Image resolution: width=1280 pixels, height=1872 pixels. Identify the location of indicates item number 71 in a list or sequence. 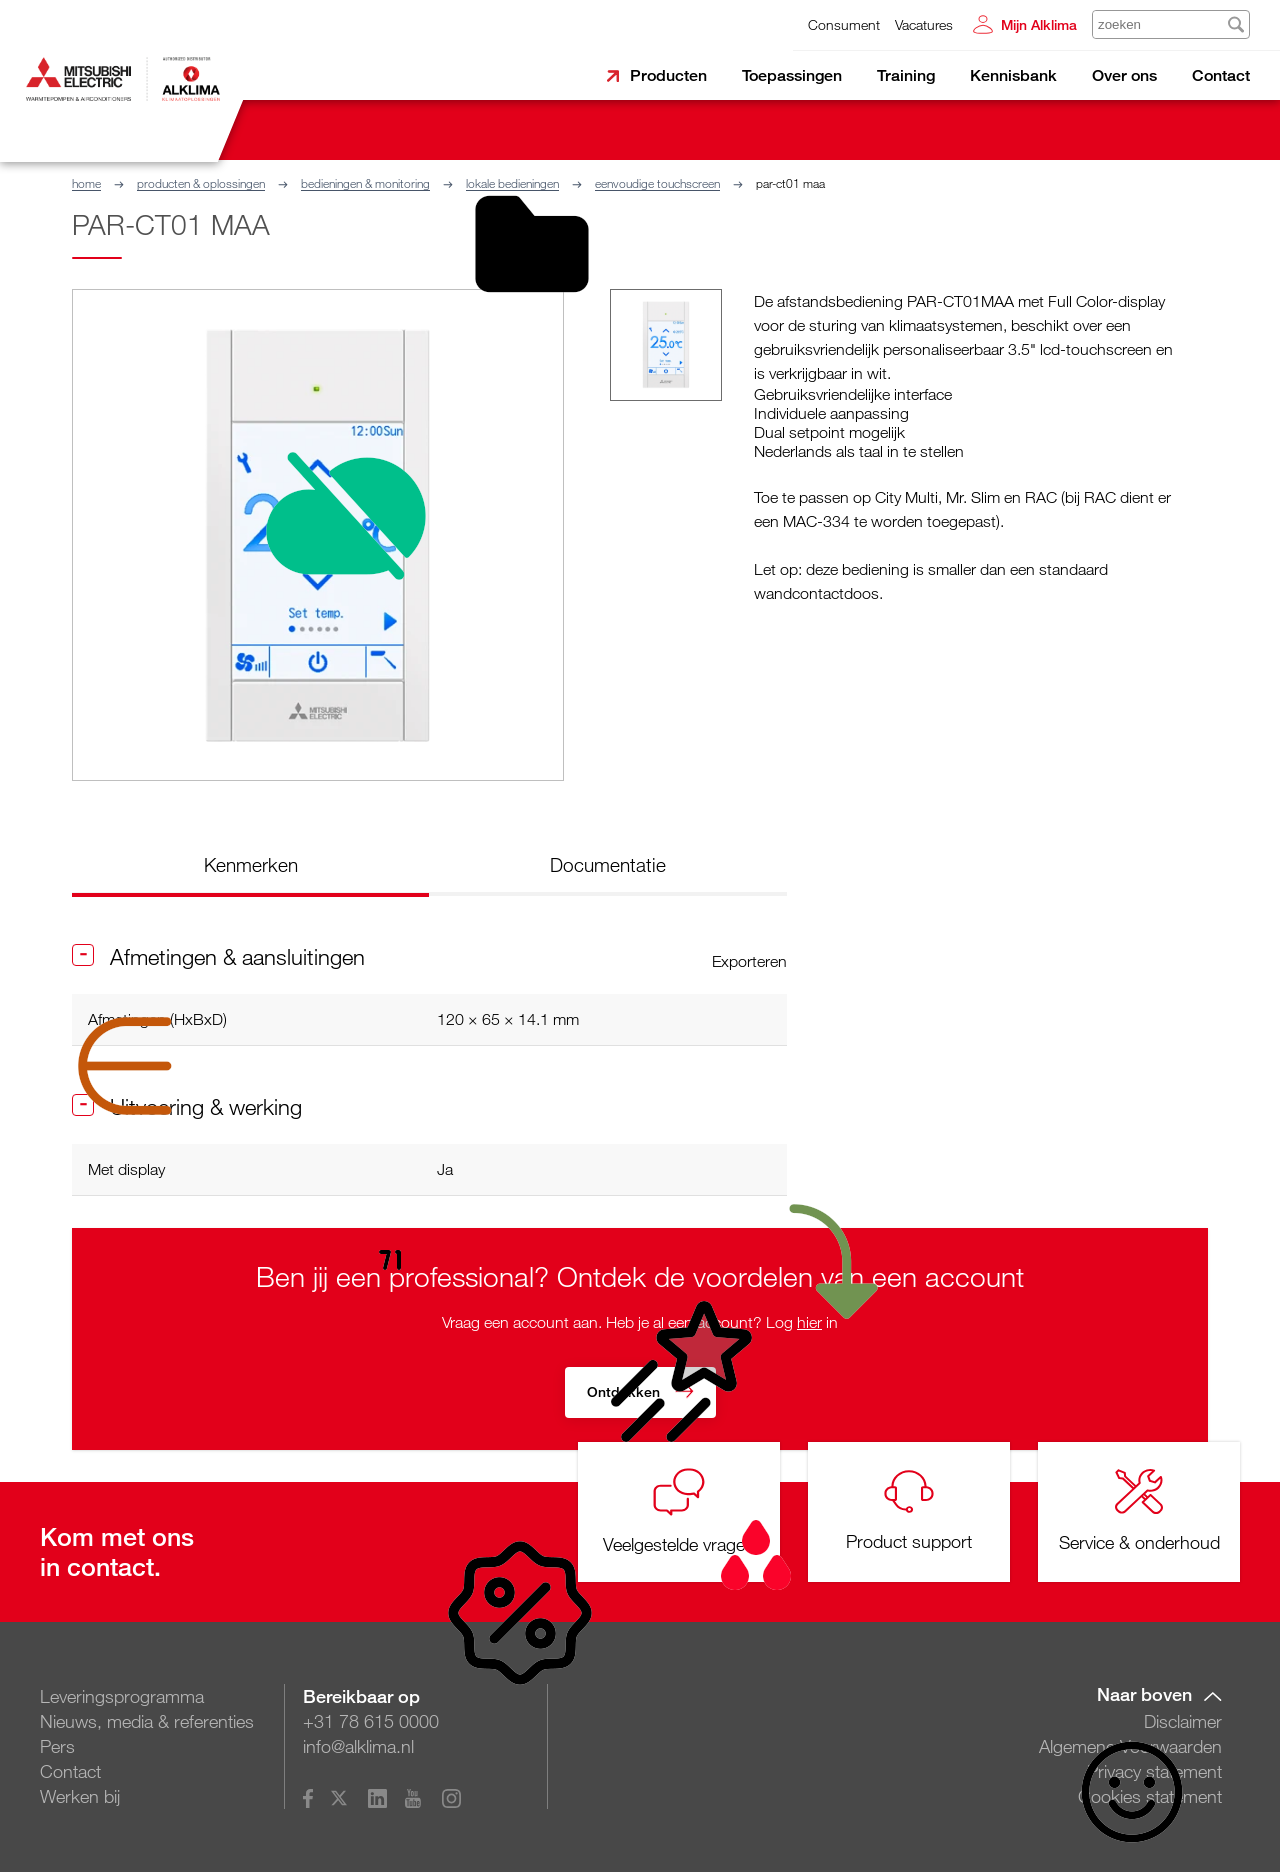
(391, 1260).